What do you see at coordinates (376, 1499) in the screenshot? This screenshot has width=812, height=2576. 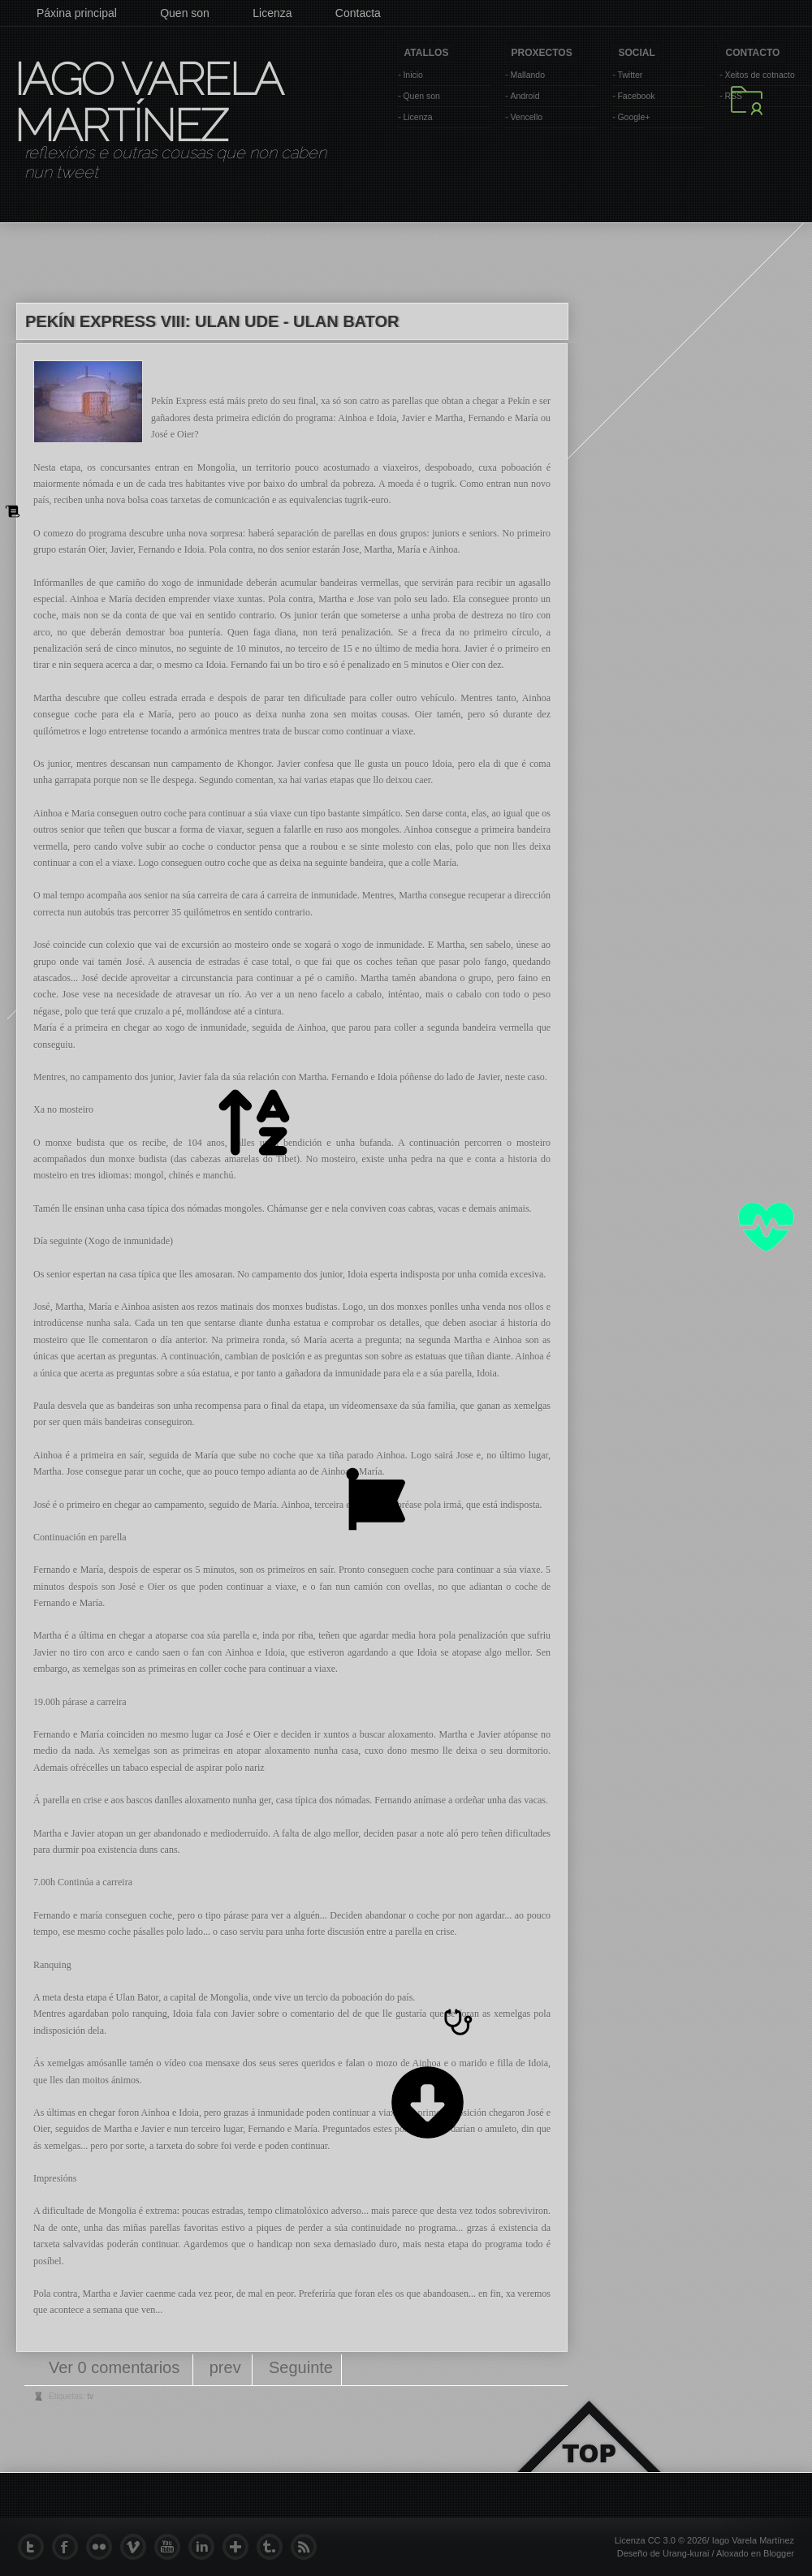 I see `Font Awesome brand logo` at bounding box center [376, 1499].